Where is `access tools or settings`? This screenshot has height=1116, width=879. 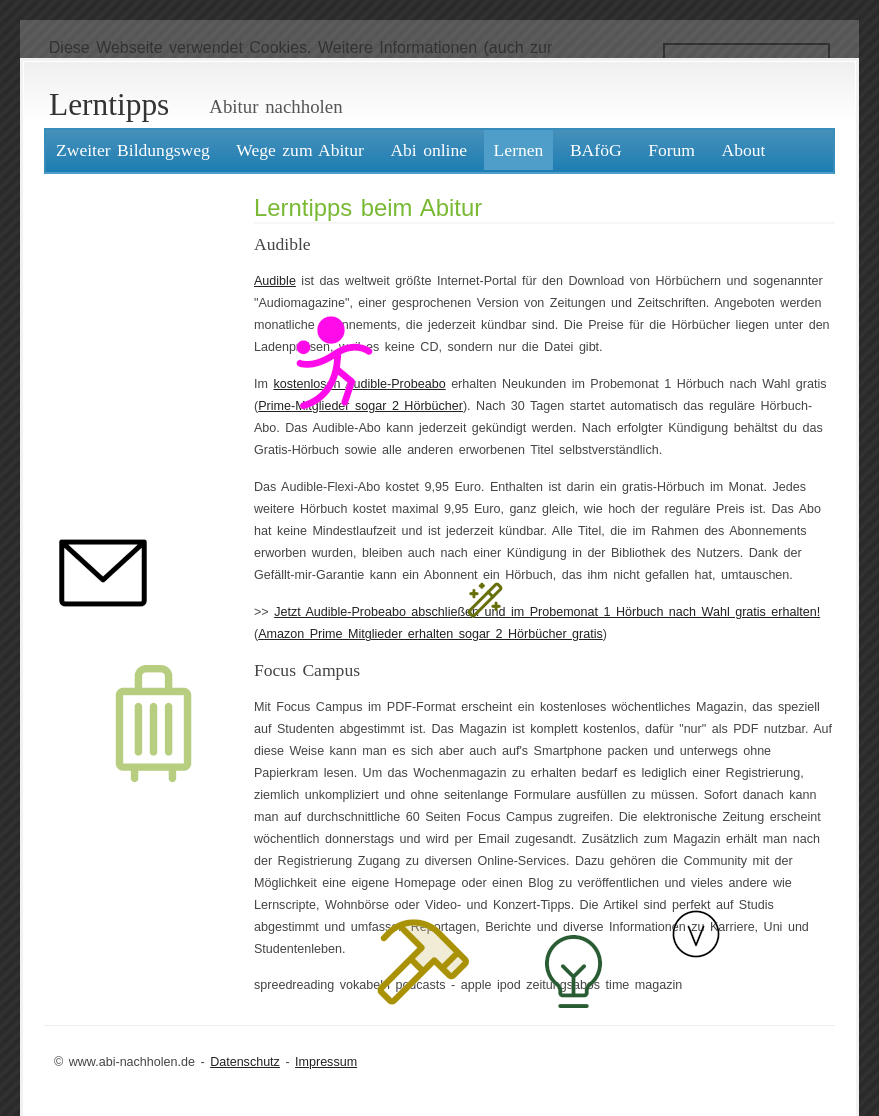
access tools or settings is located at coordinates (418, 963).